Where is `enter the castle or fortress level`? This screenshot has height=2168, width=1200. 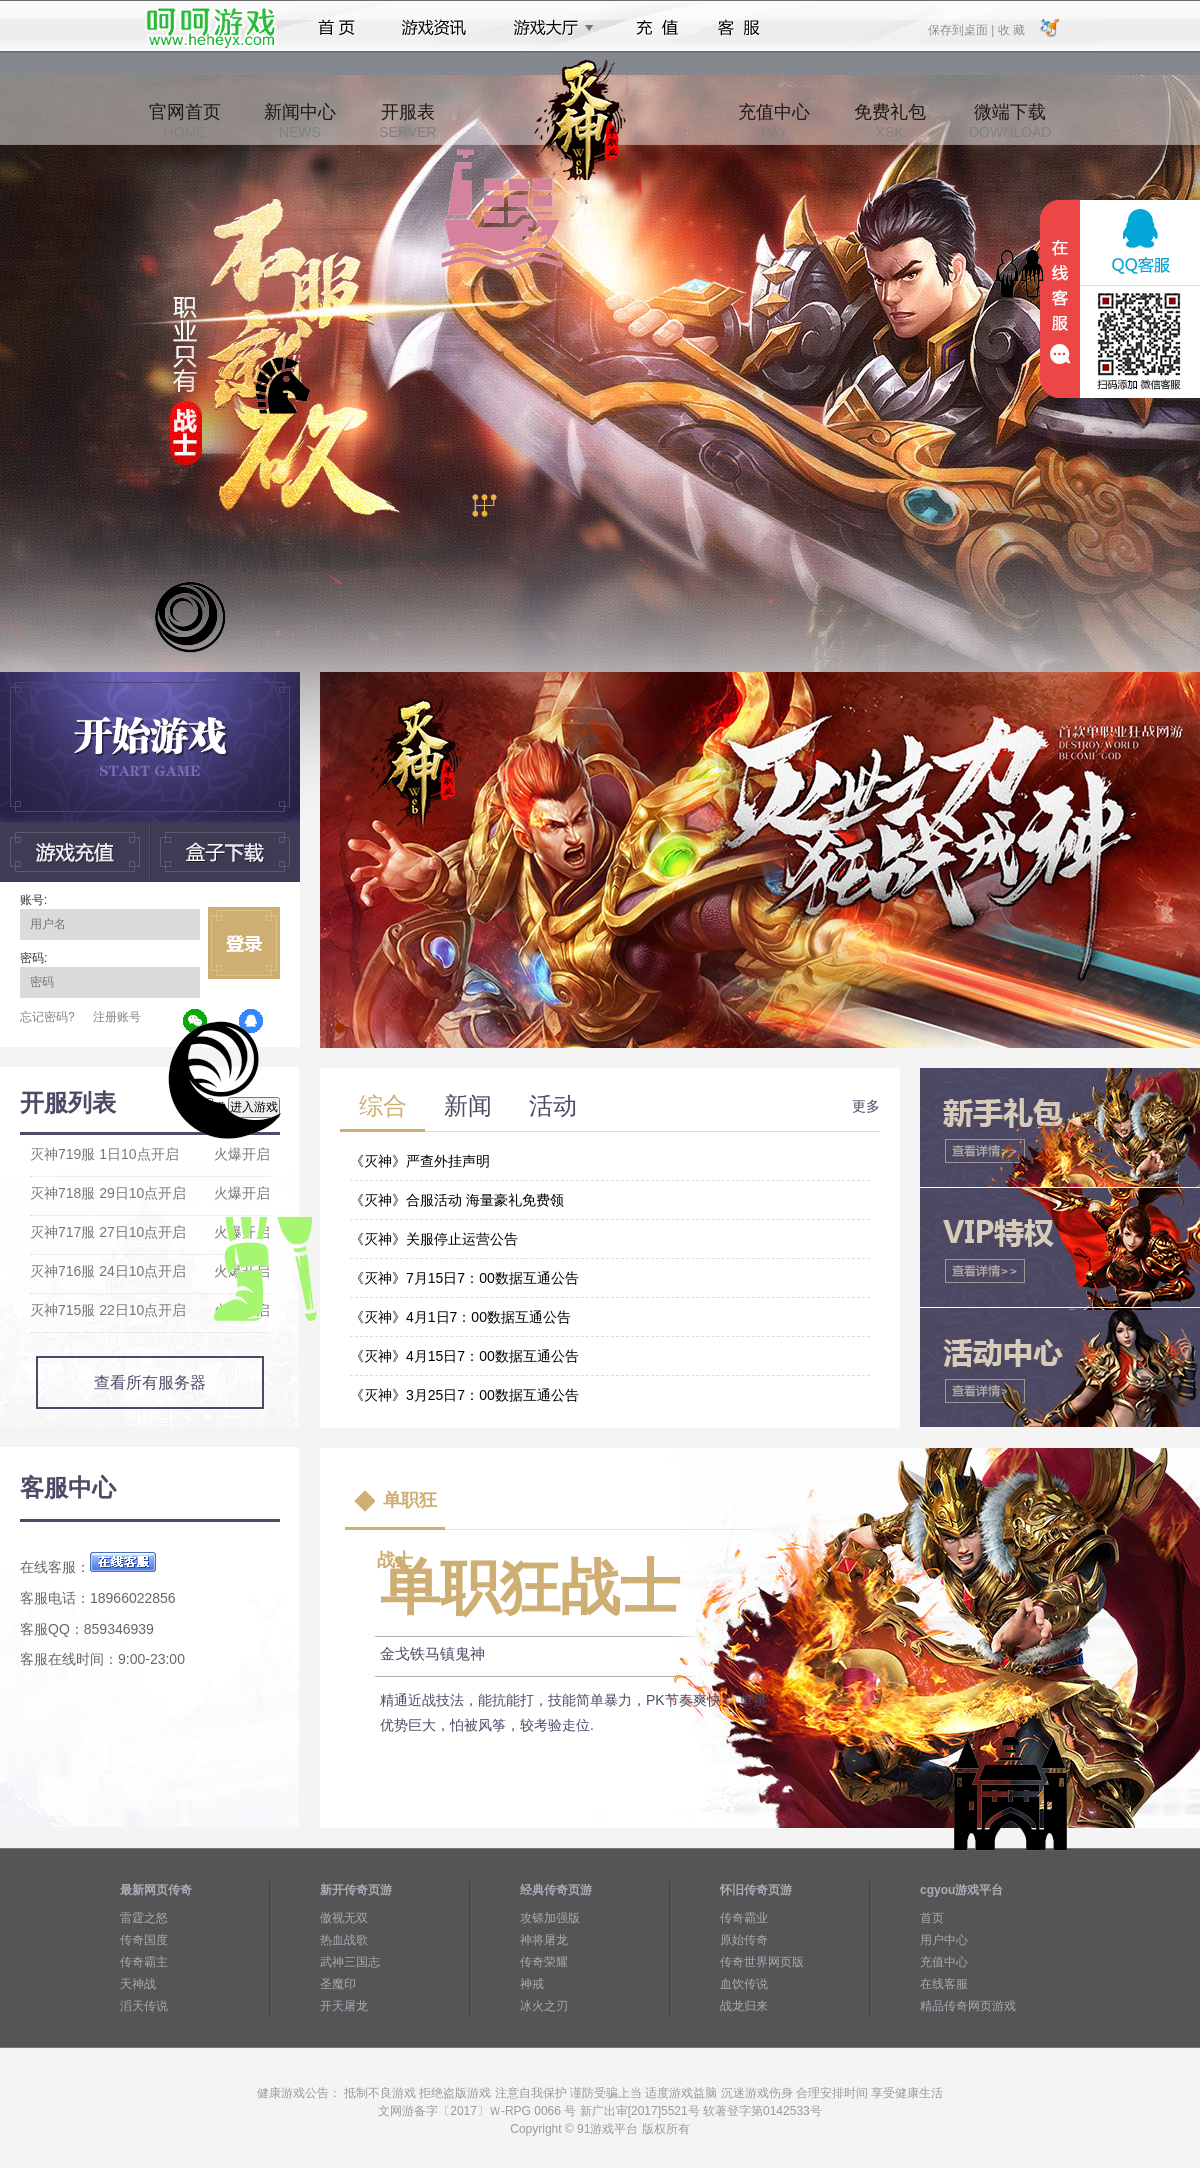 enter the castle or fortress level is located at coordinates (1010, 1793).